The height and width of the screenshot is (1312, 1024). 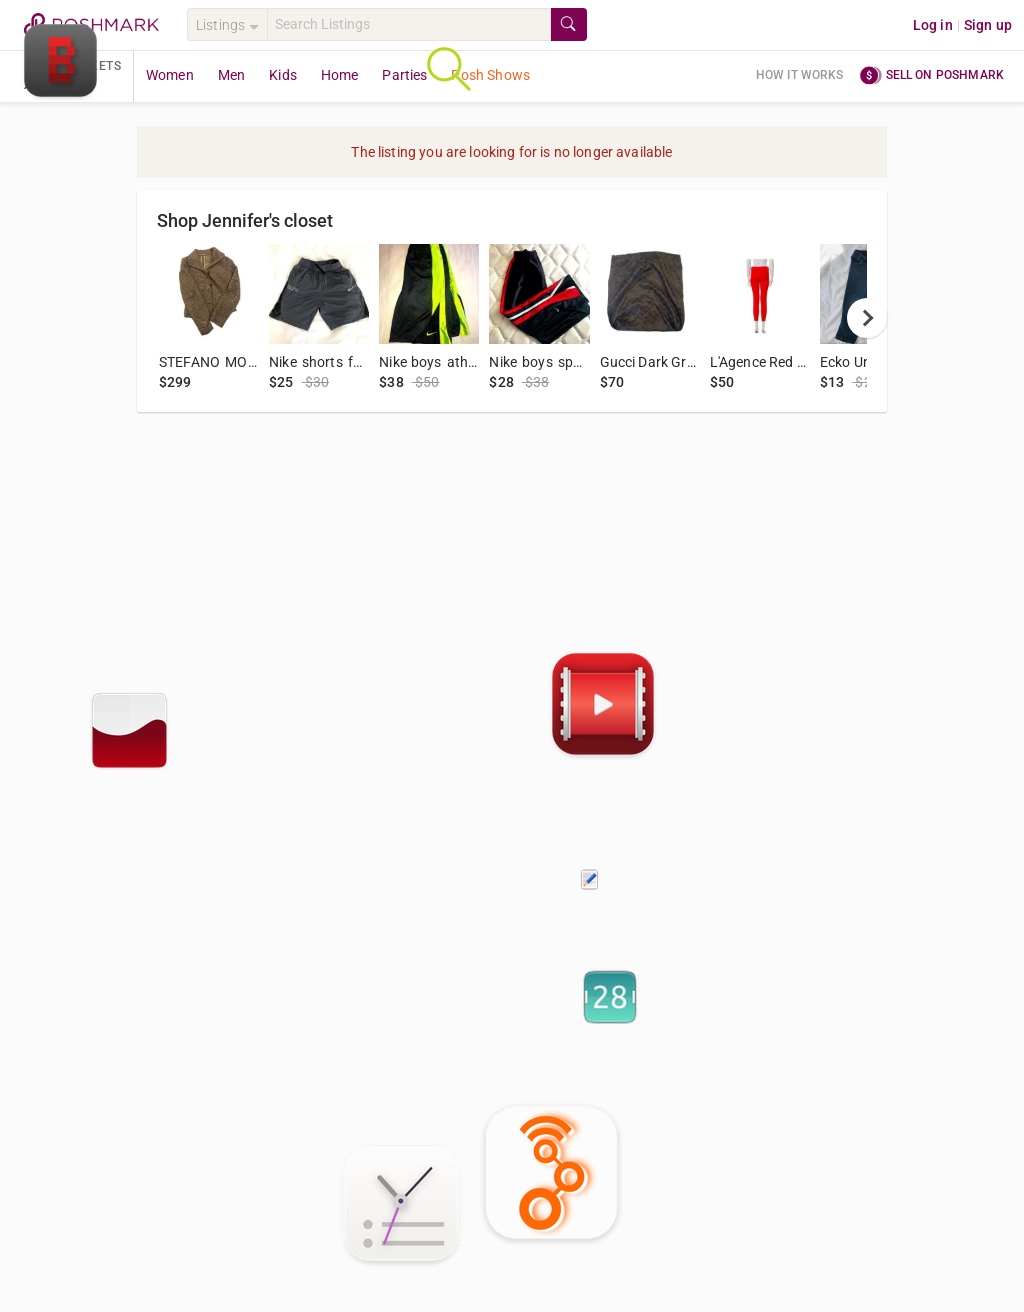 What do you see at coordinates (551, 1174) in the screenshot?
I see `open GNU Radio signal processing application` at bounding box center [551, 1174].